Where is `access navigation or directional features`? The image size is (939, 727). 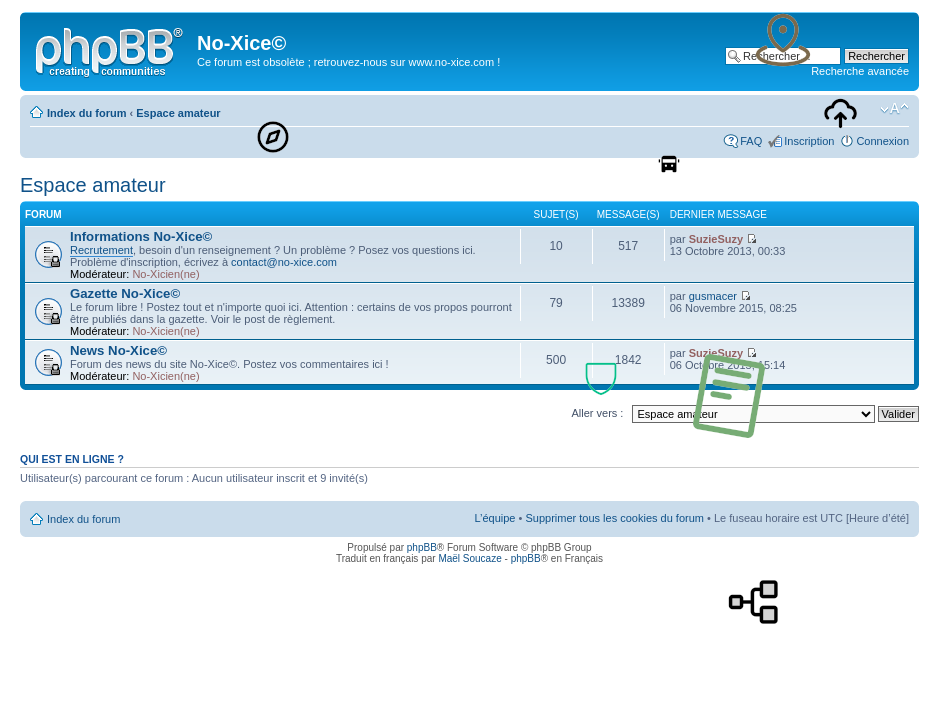
access navigation or directional features is located at coordinates (273, 137).